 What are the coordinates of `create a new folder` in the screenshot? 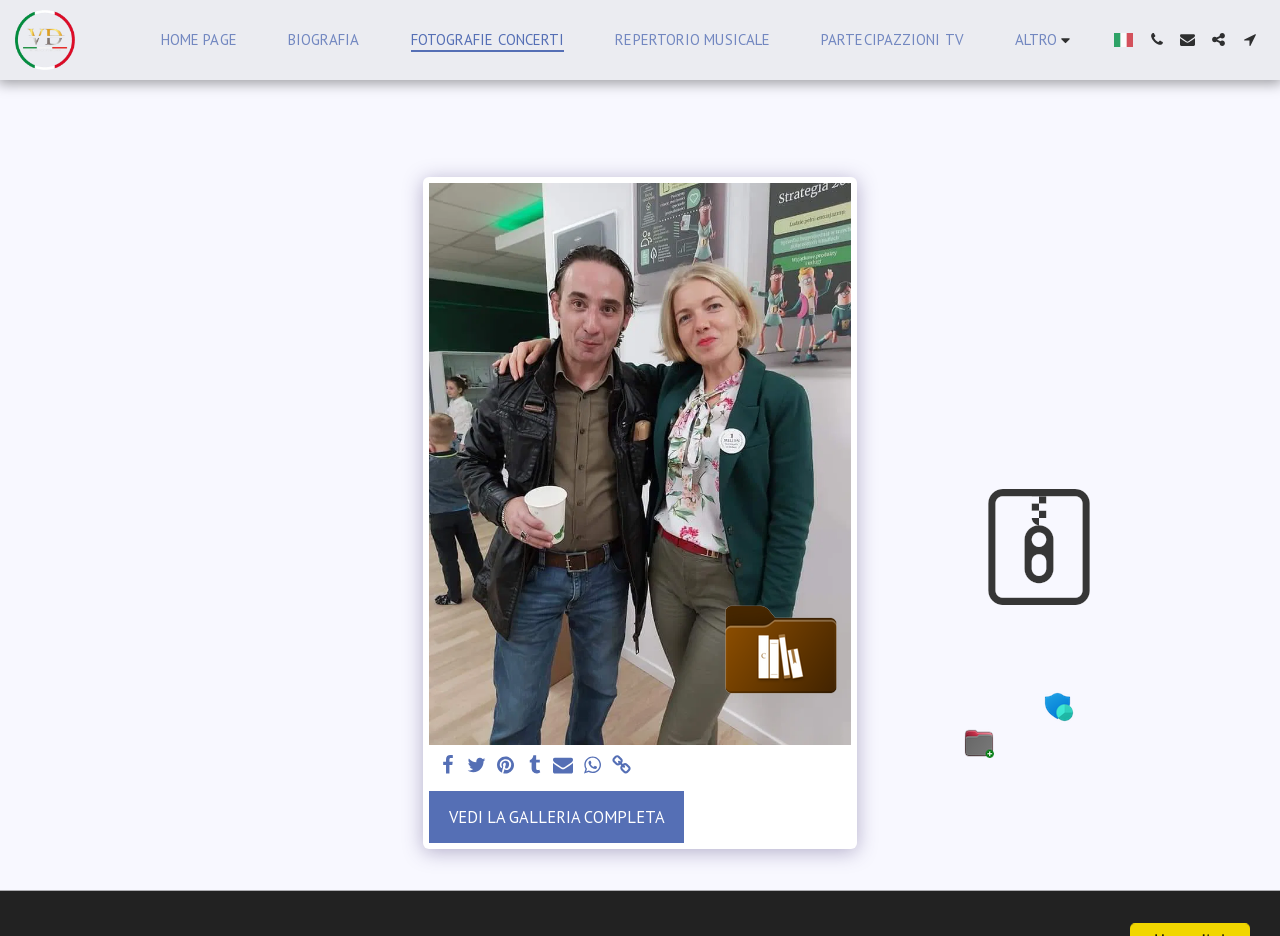 It's located at (979, 743).